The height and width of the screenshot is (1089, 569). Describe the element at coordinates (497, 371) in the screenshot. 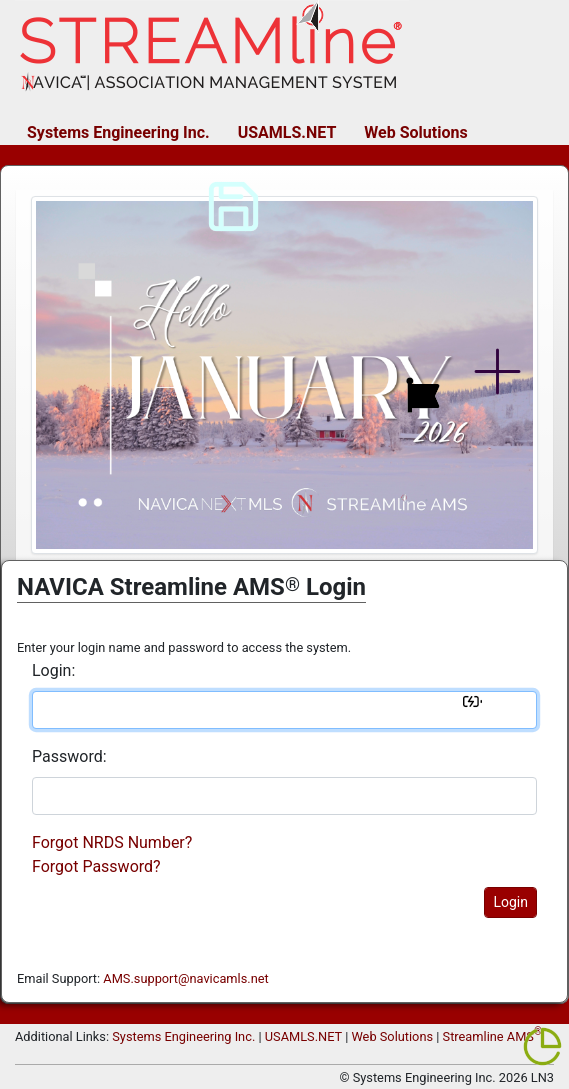

I see `add a new item` at that location.